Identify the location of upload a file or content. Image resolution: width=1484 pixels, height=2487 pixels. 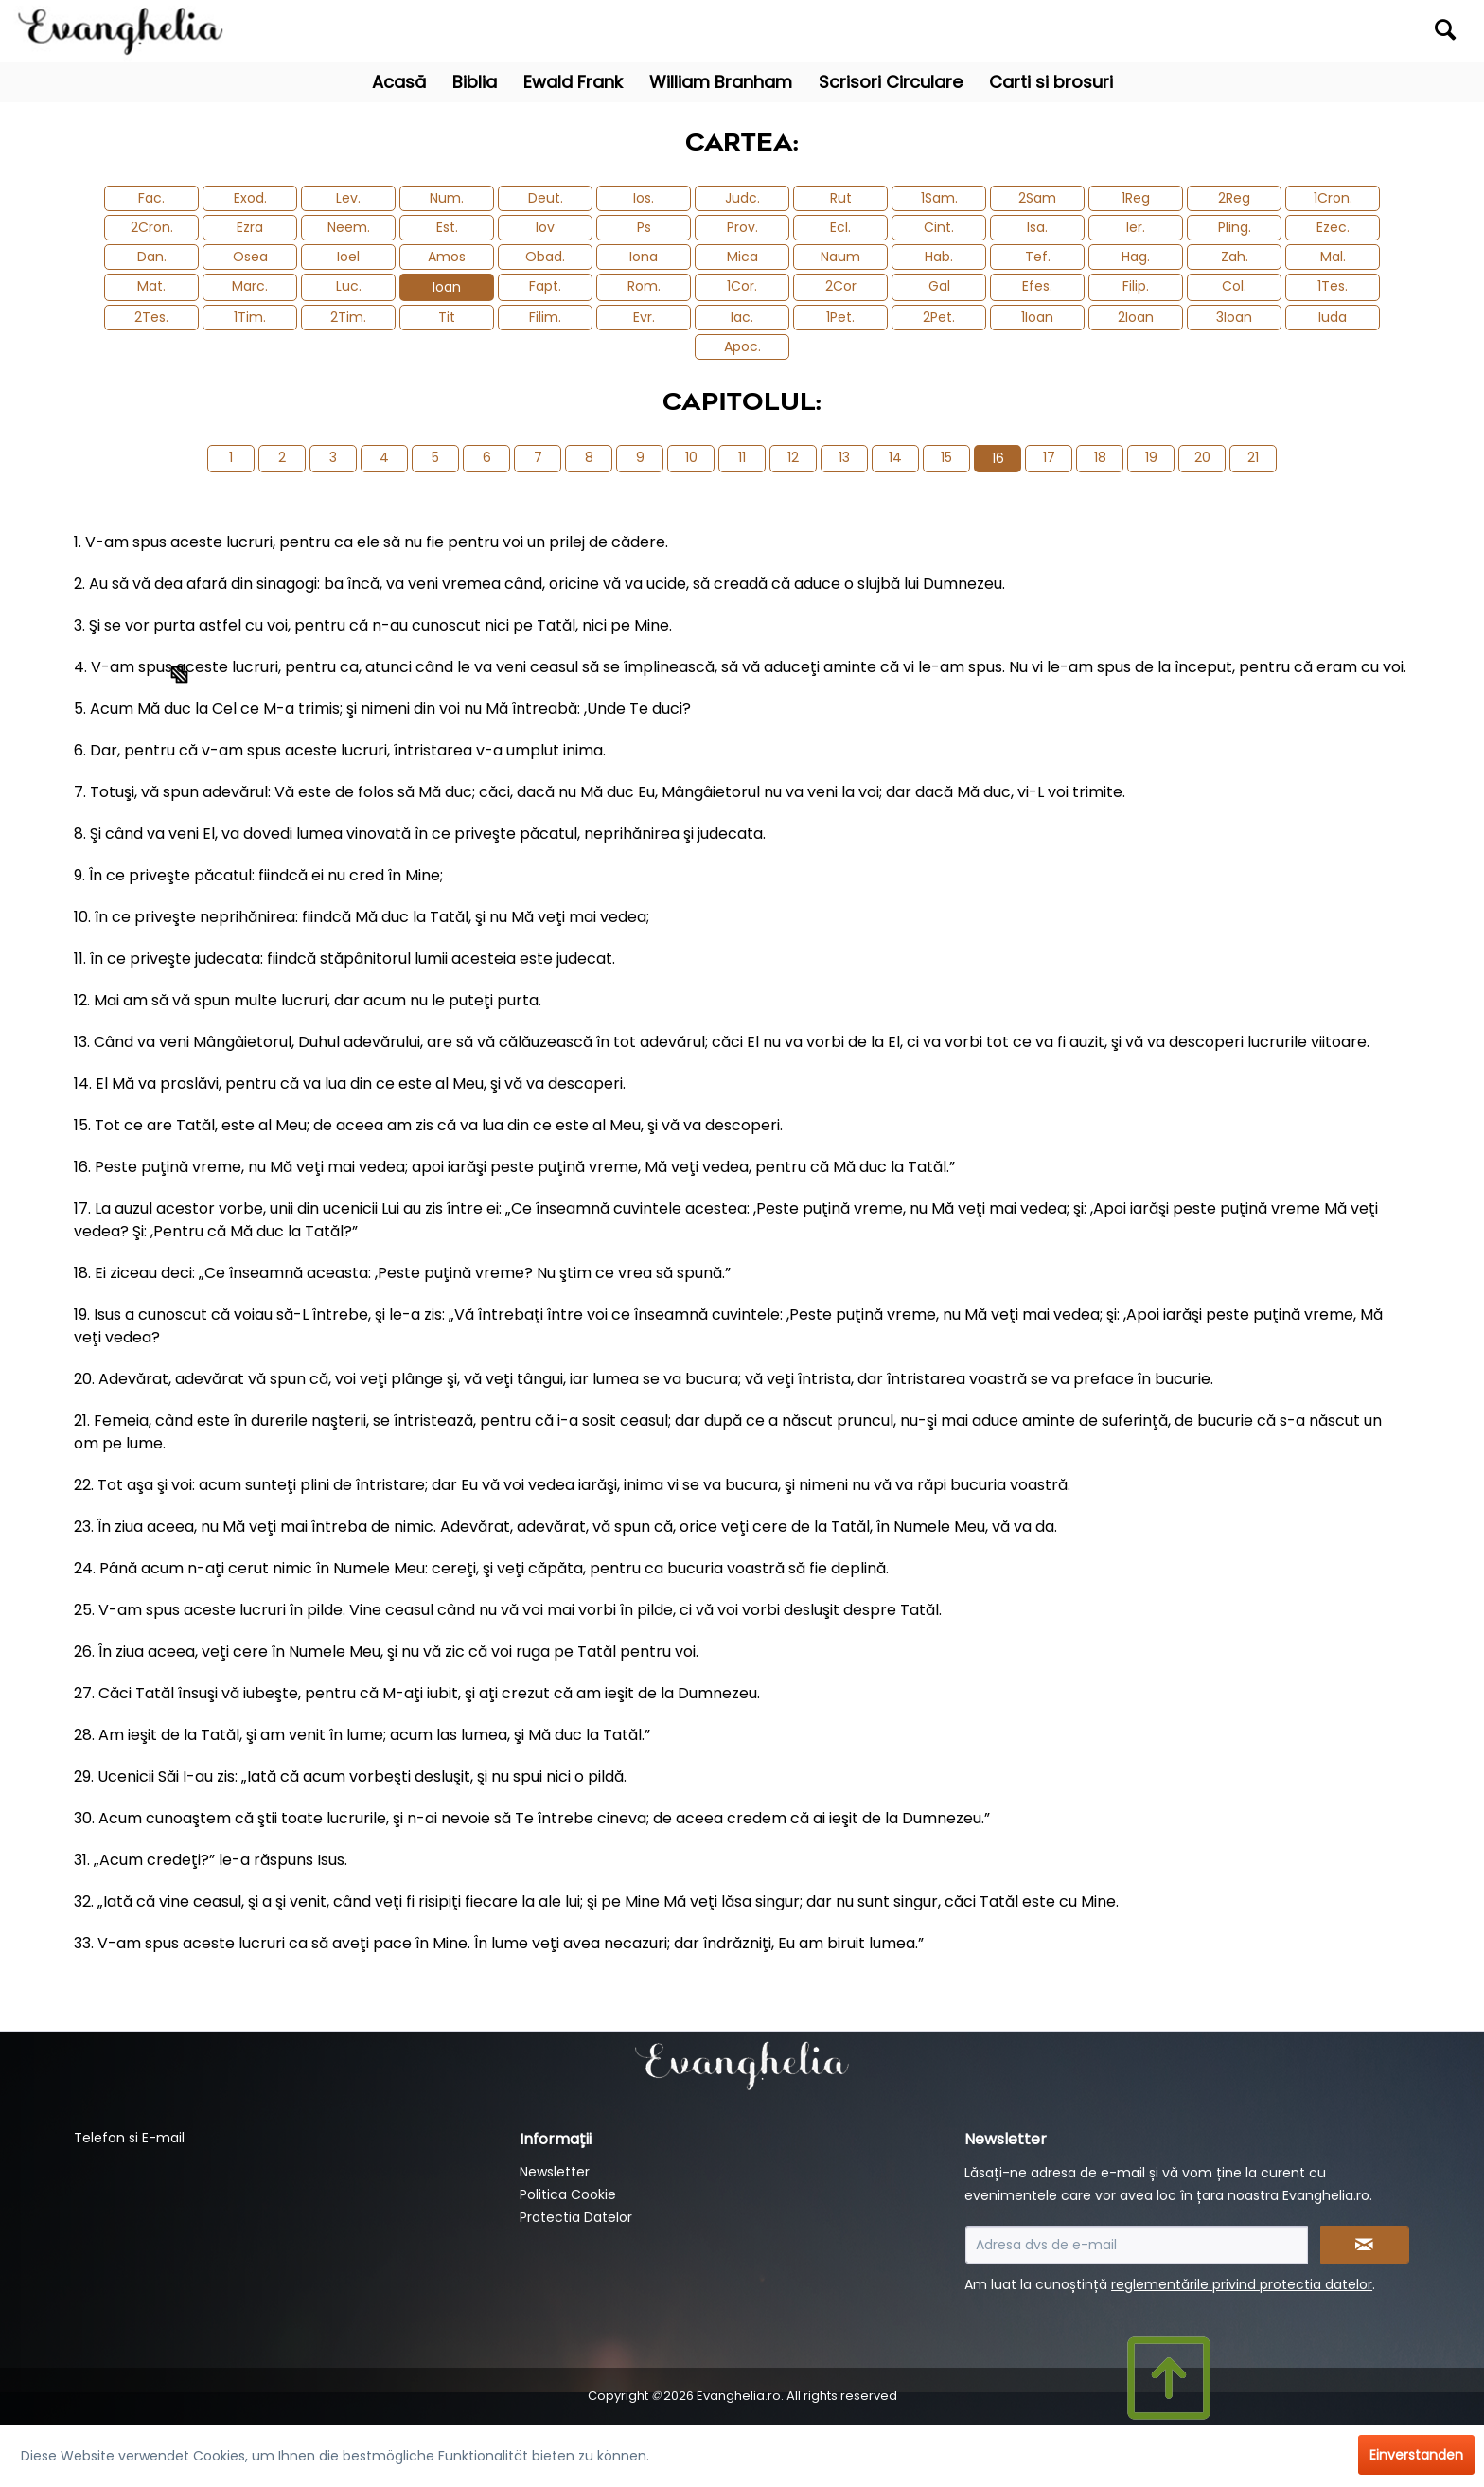
(1169, 2378).